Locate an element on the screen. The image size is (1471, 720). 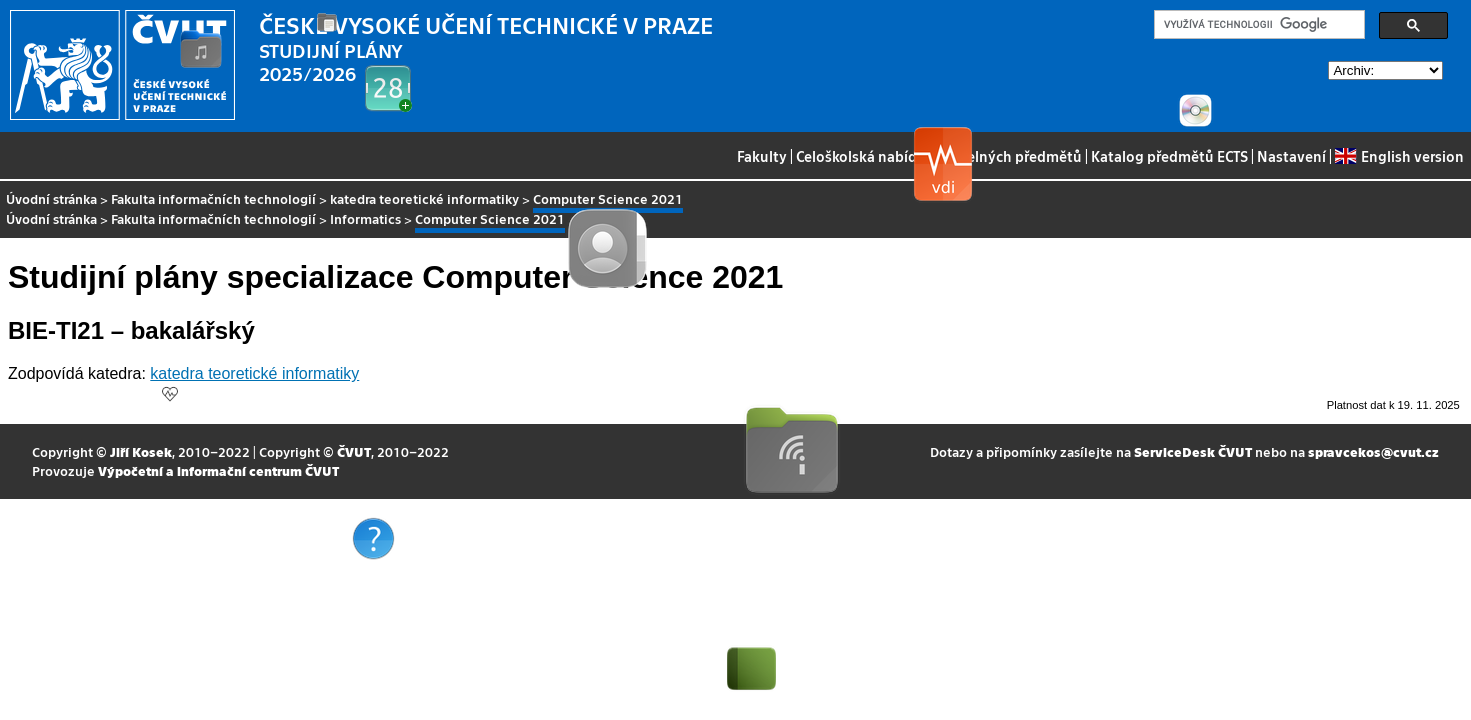
access optical disc settings or media is located at coordinates (1195, 110).